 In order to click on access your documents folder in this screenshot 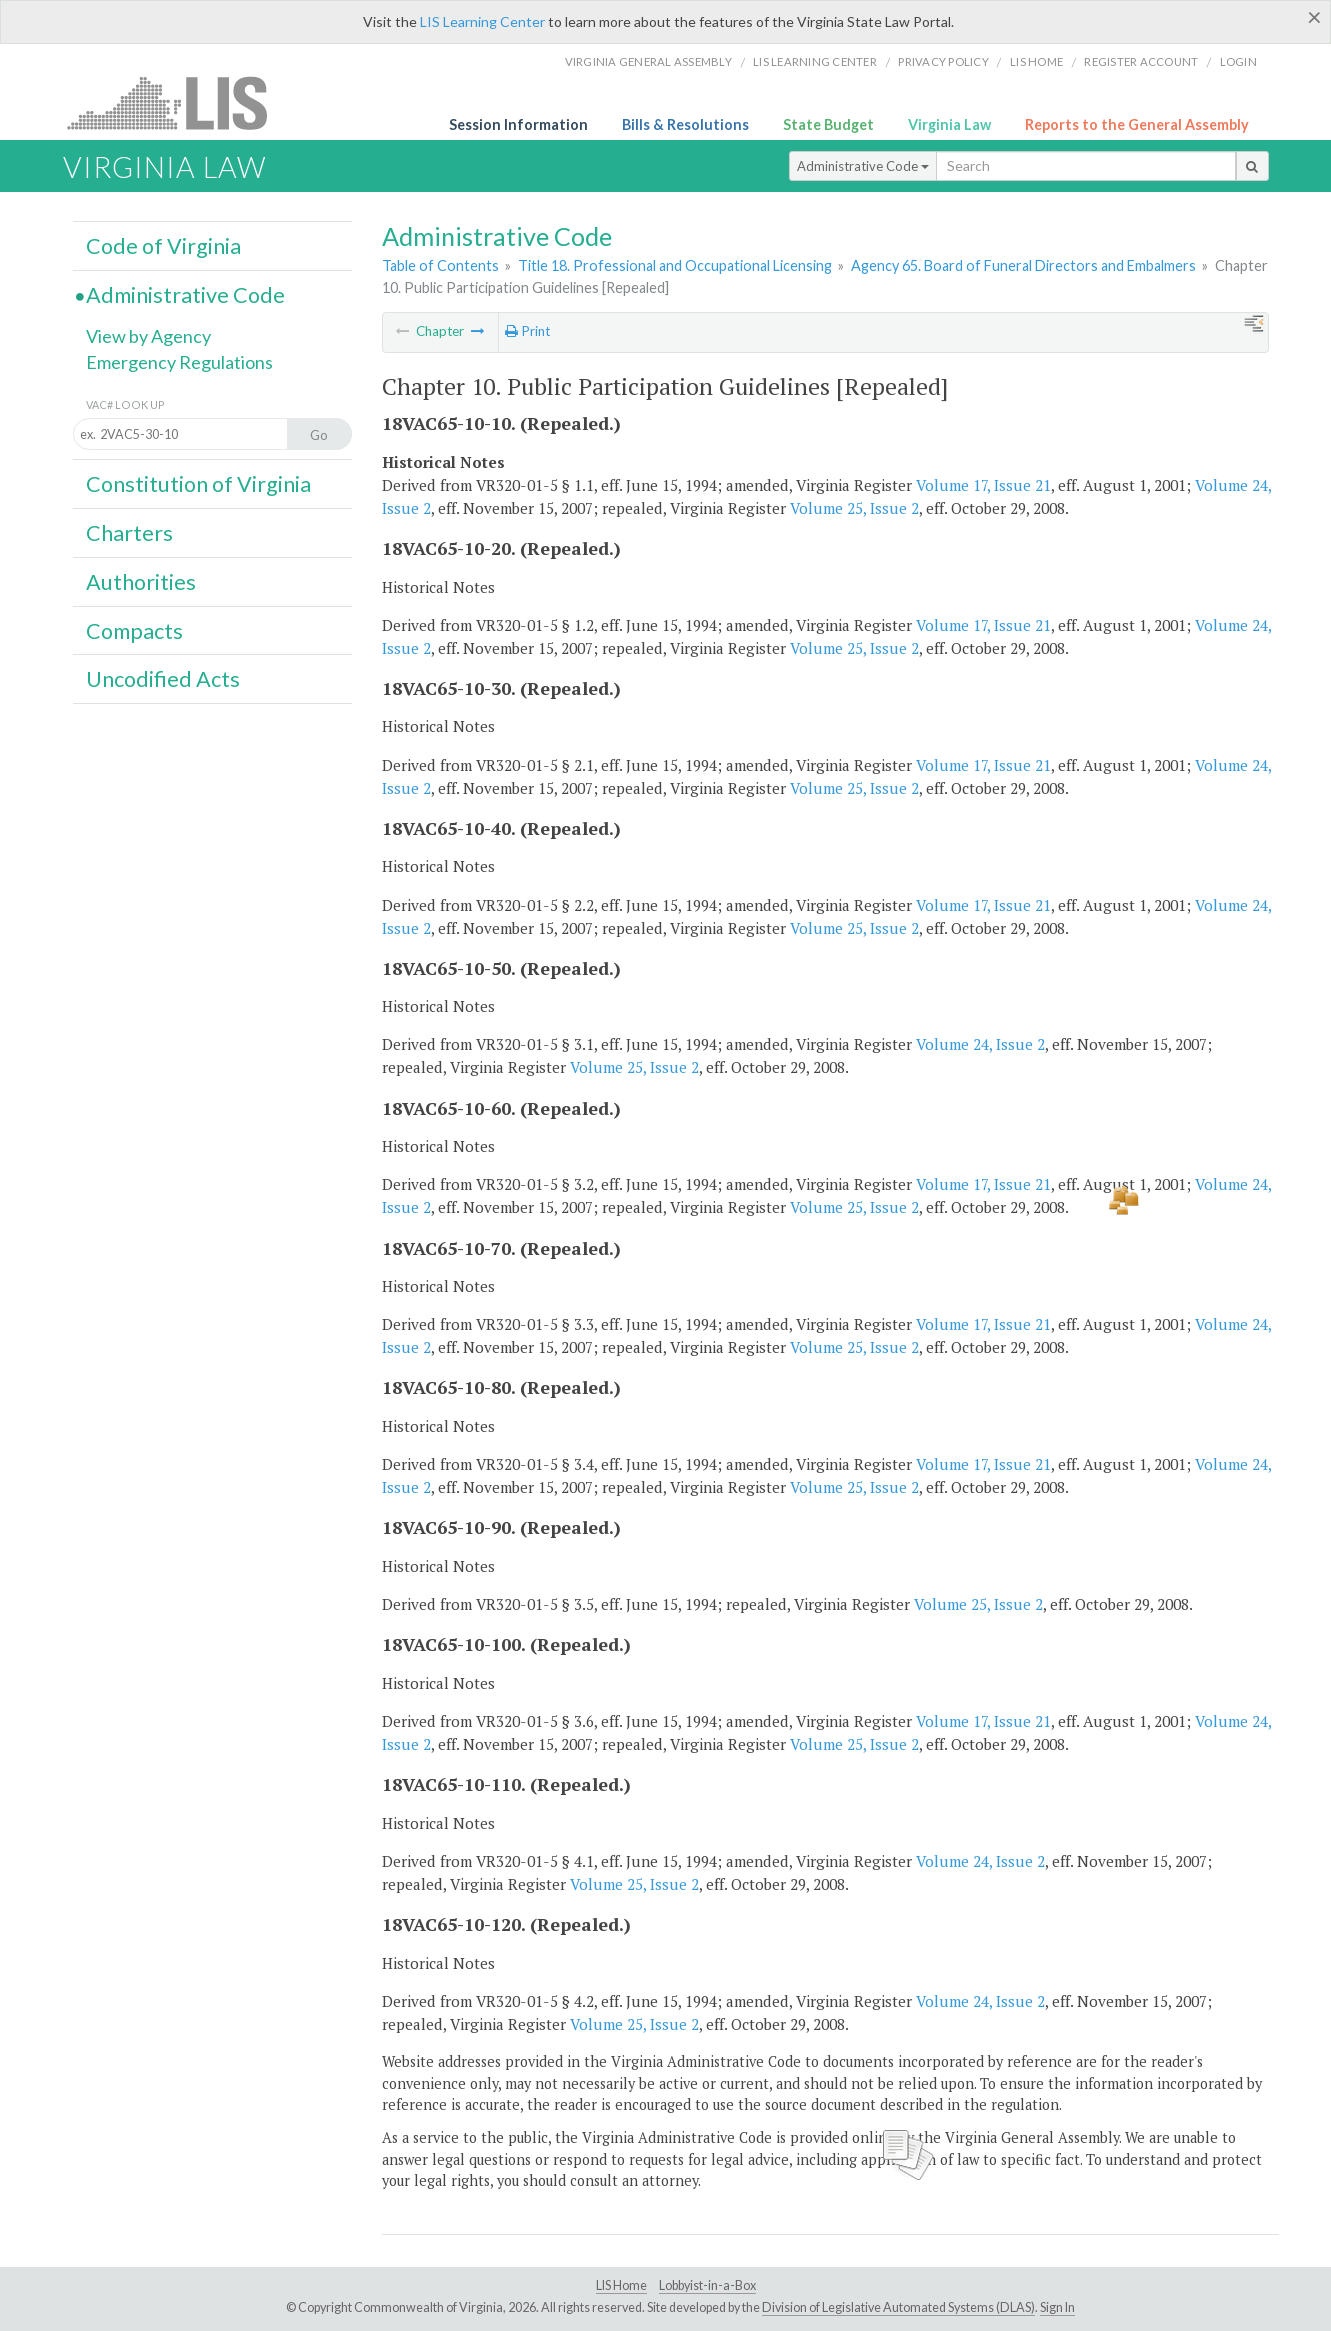, I will do `click(908, 2155)`.